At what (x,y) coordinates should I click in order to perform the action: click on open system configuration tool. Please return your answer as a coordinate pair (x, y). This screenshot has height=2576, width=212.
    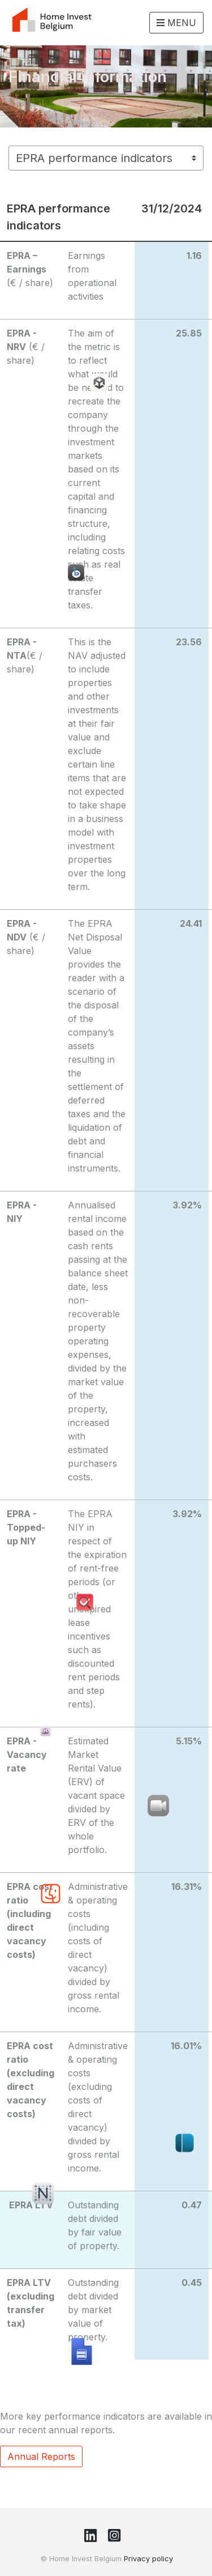
    Looking at the image, I should click on (85, 1602).